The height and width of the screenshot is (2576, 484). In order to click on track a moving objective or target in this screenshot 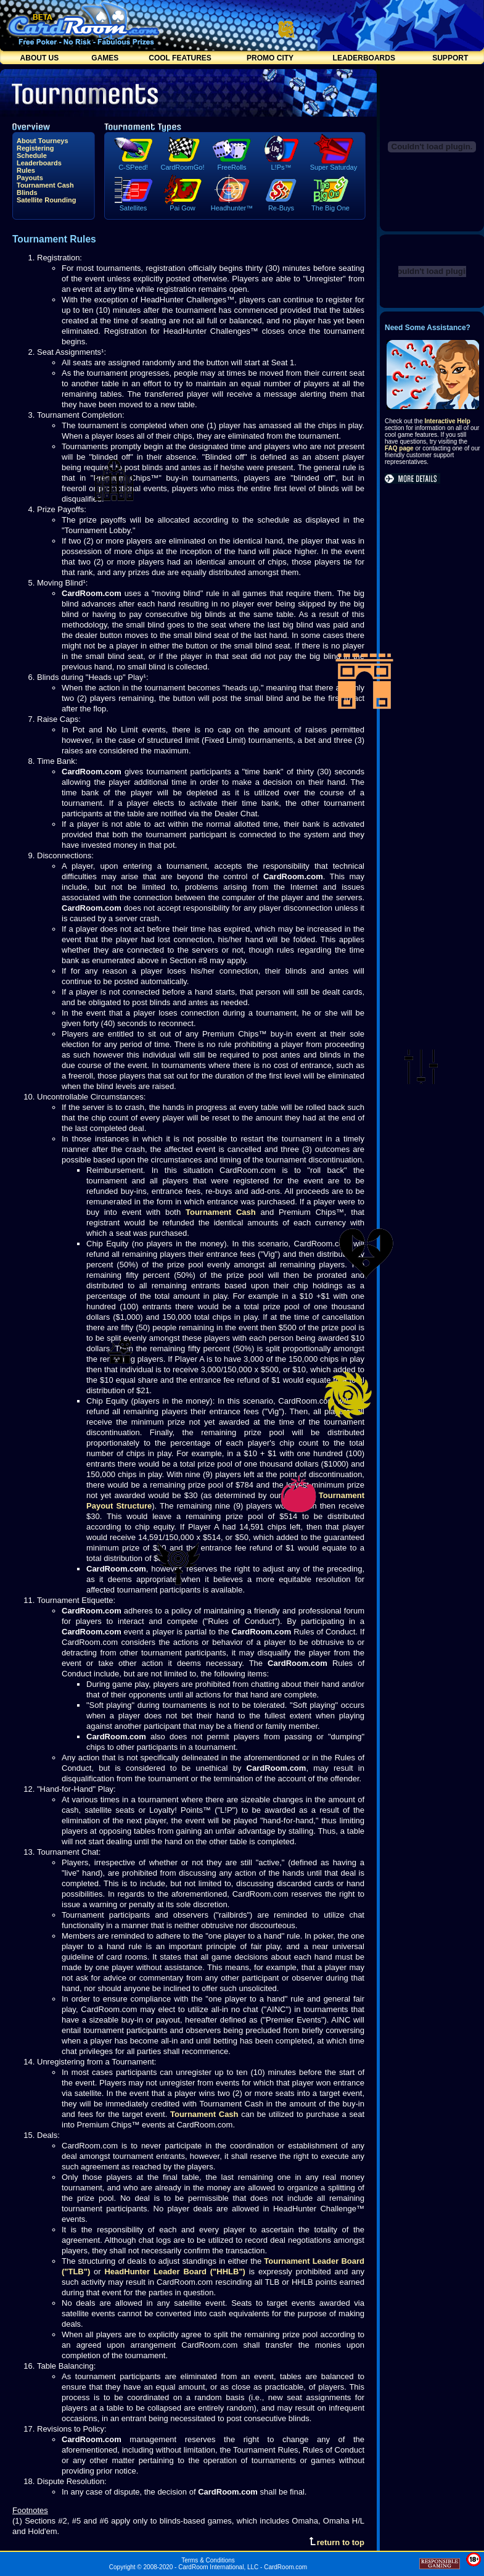, I will do `click(178, 1563)`.